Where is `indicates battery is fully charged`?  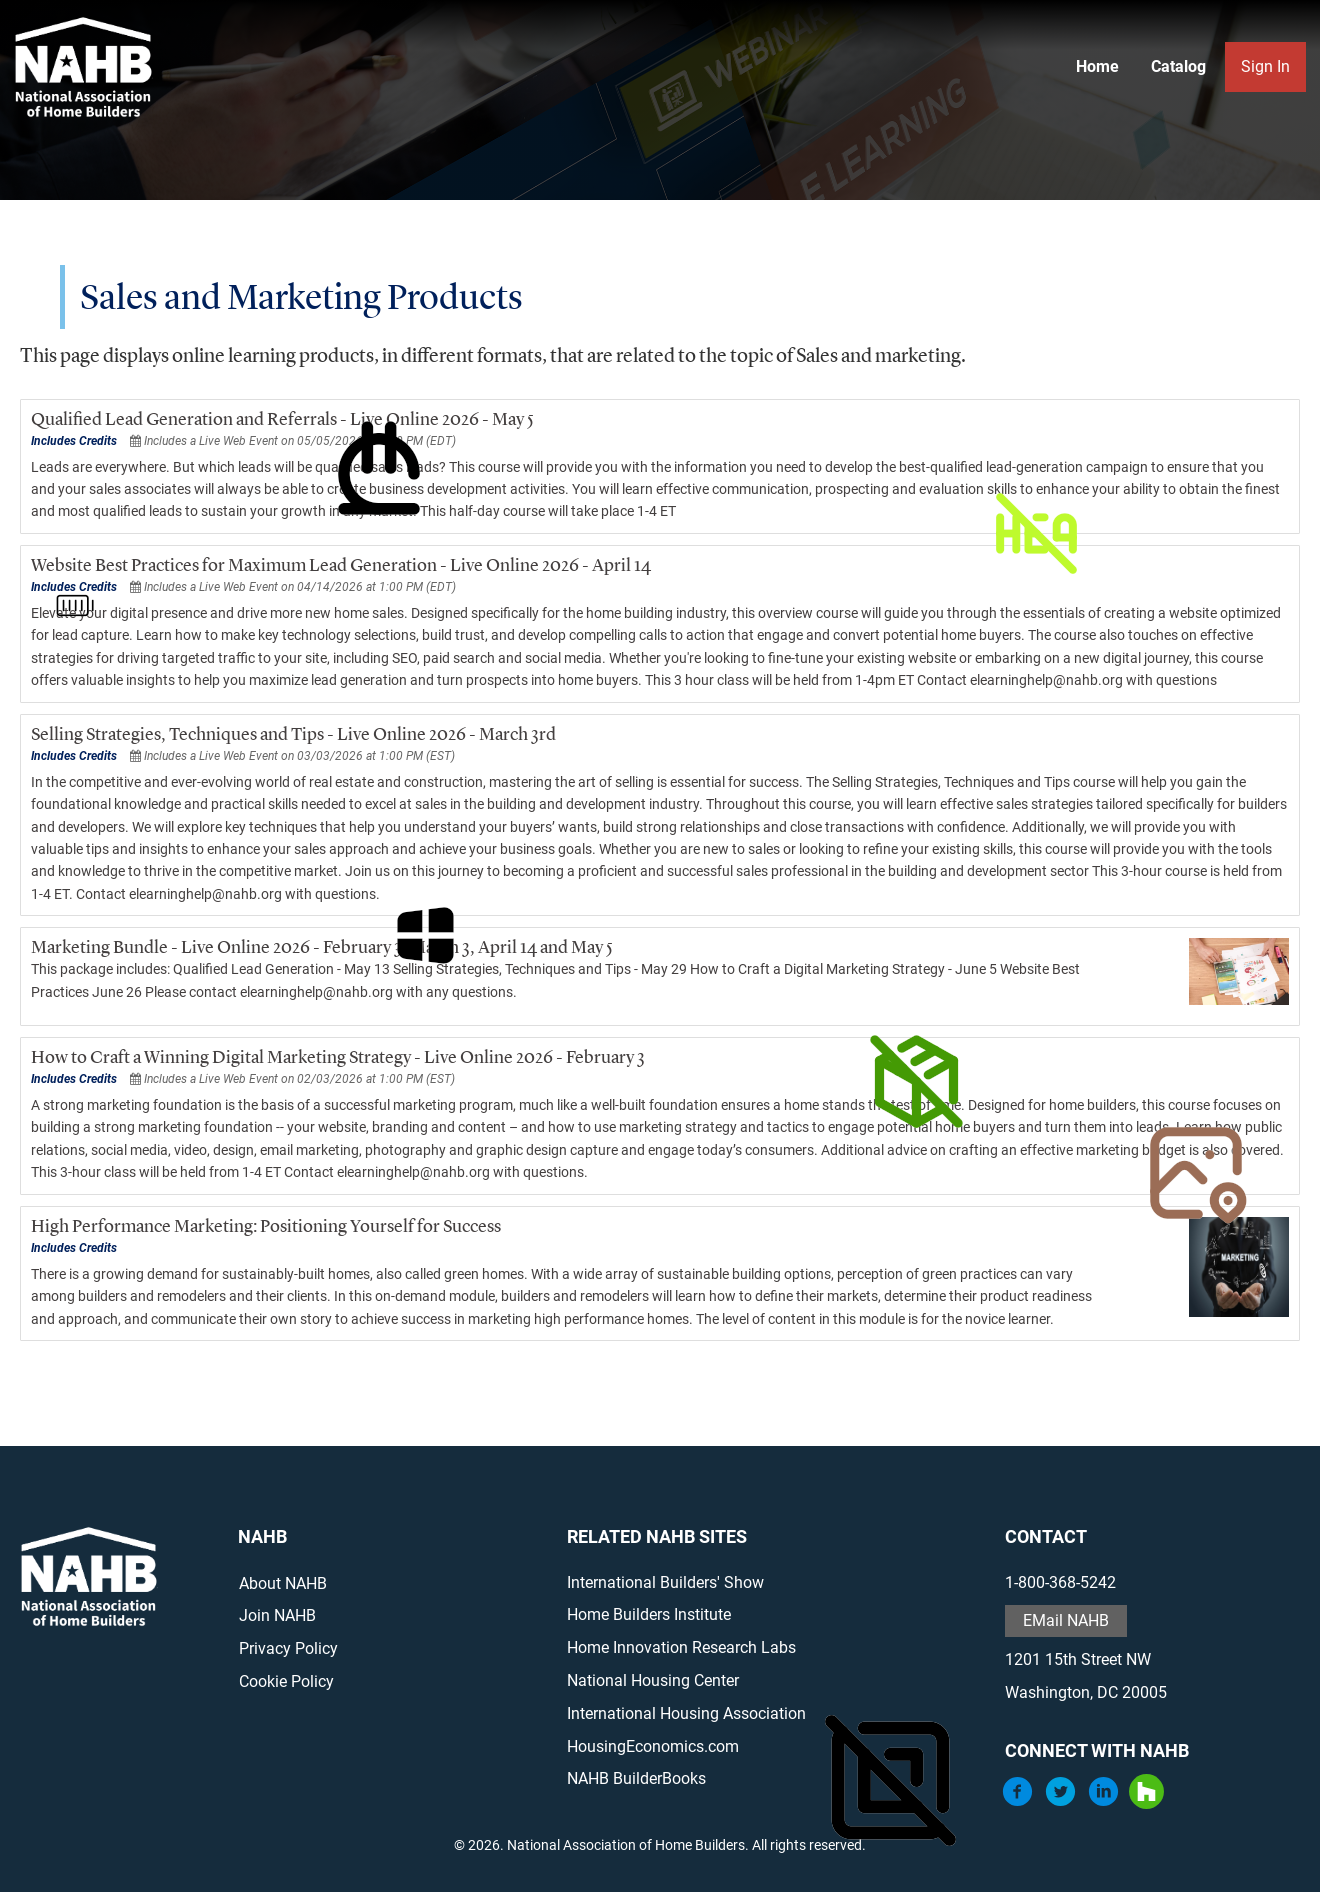 indicates battery is fully charged is located at coordinates (74, 605).